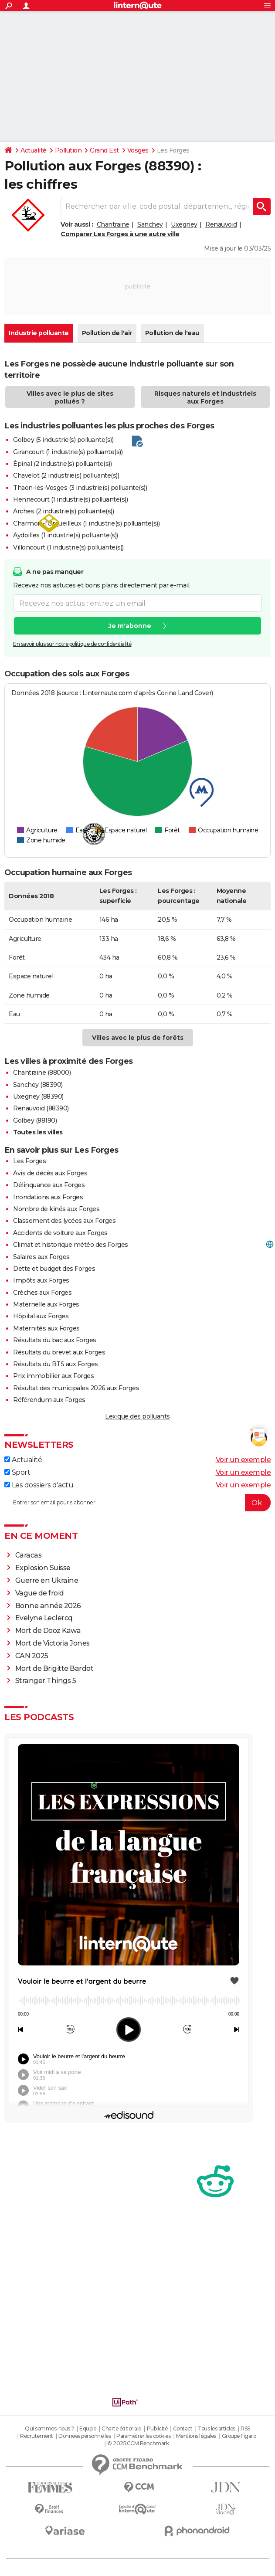 The width and height of the screenshot is (275, 2576). What do you see at coordinates (125, 2402) in the screenshot?
I see `UiPath automation platform logo` at bounding box center [125, 2402].